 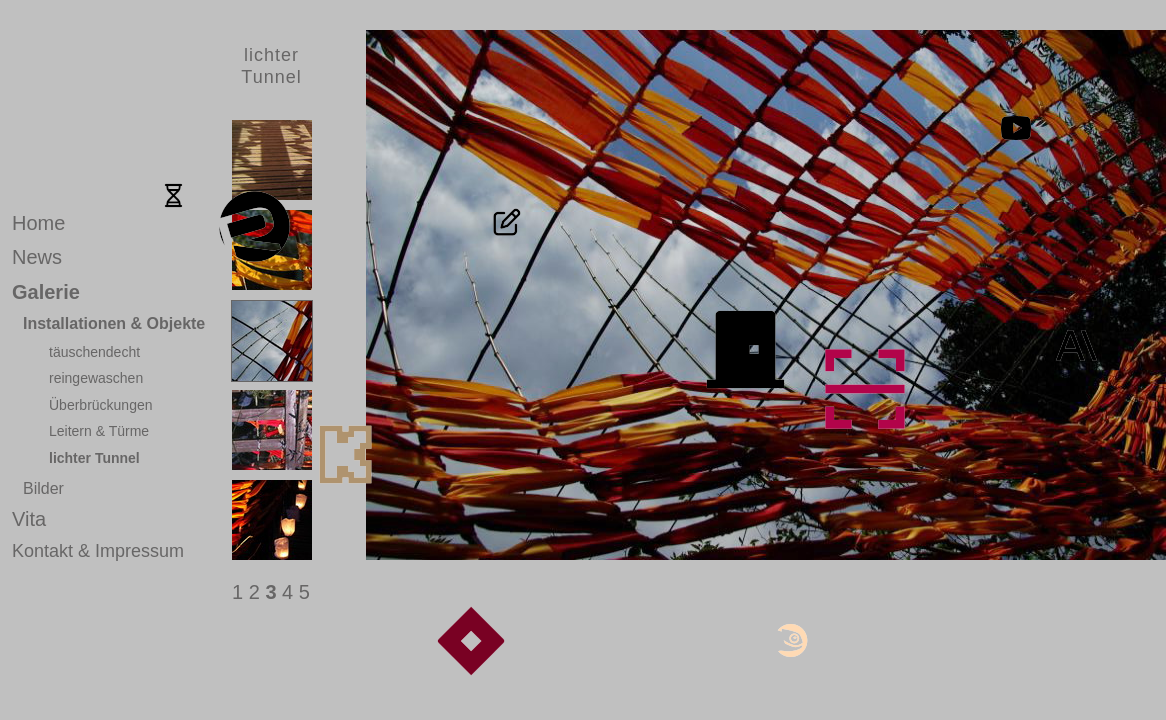 What do you see at coordinates (254, 226) in the screenshot?
I see `resolving brand logo` at bounding box center [254, 226].